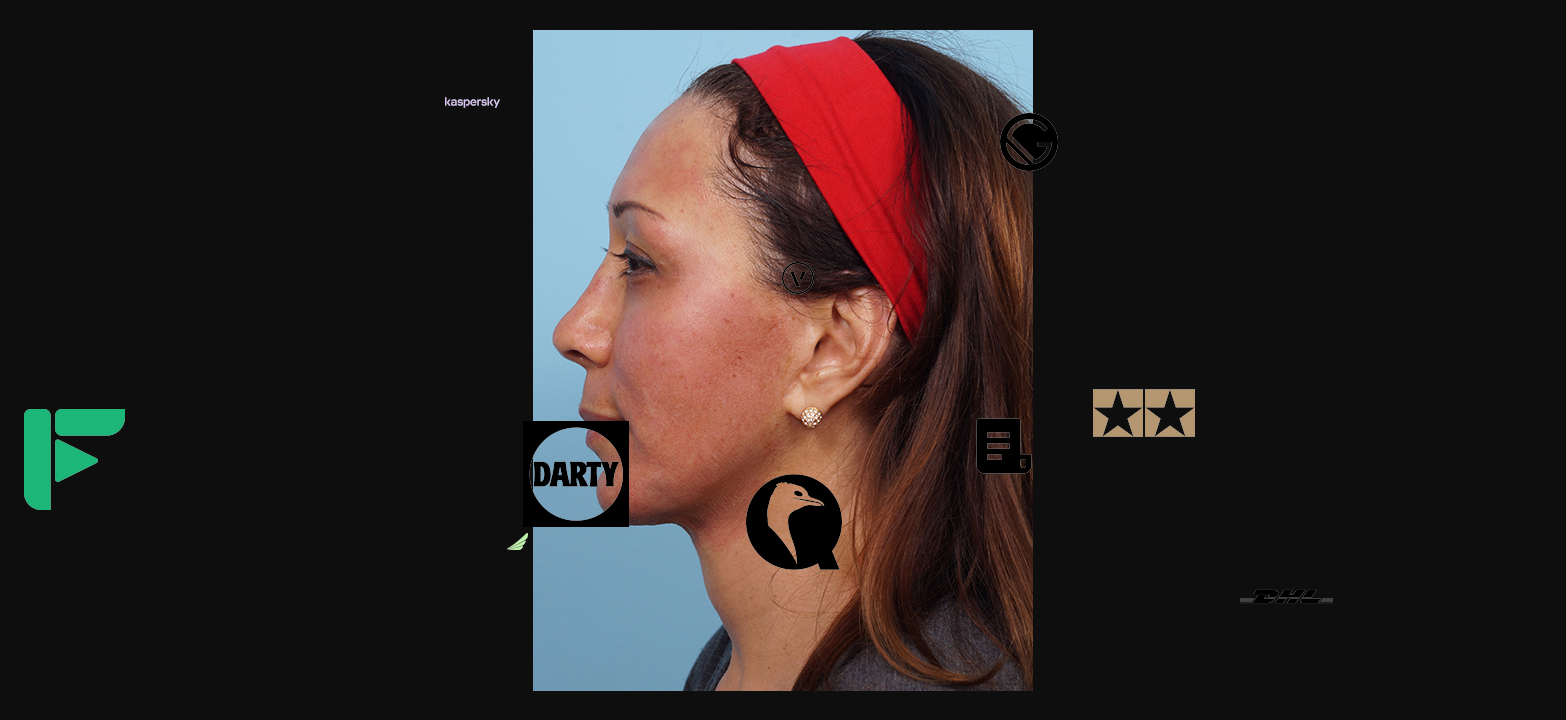 The width and height of the screenshot is (1566, 720). What do you see at coordinates (517, 541) in the screenshot?
I see `Ethiopian Airlines logo` at bounding box center [517, 541].